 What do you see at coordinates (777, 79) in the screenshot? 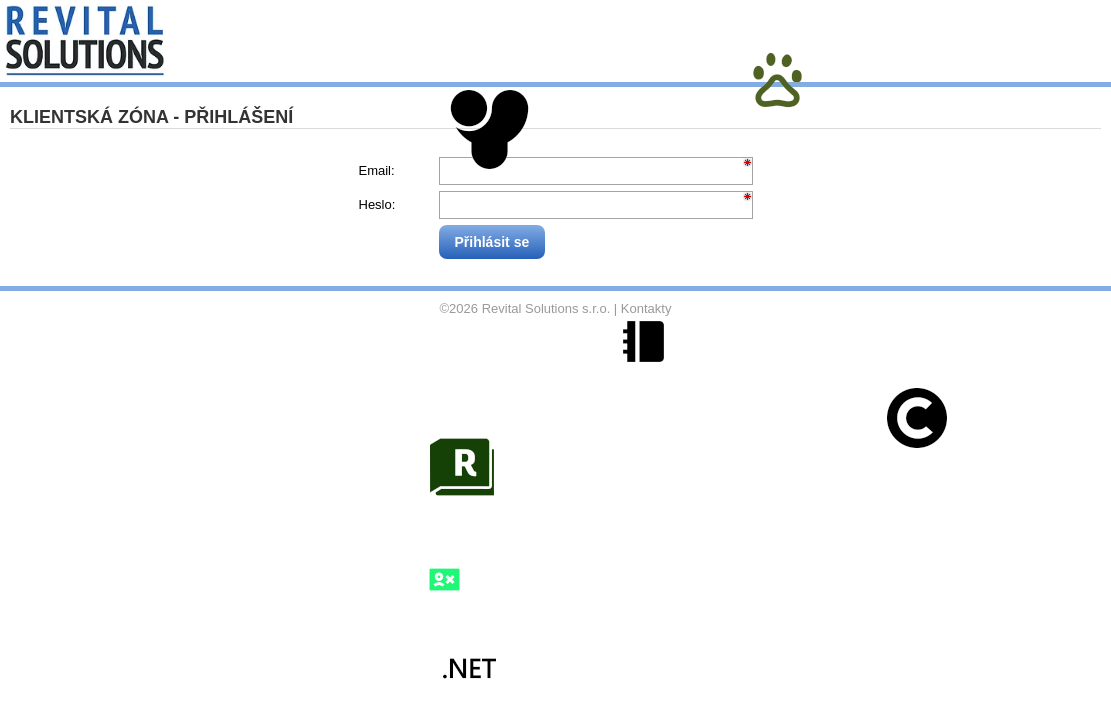
I see `open Baidu app` at bounding box center [777, 79].